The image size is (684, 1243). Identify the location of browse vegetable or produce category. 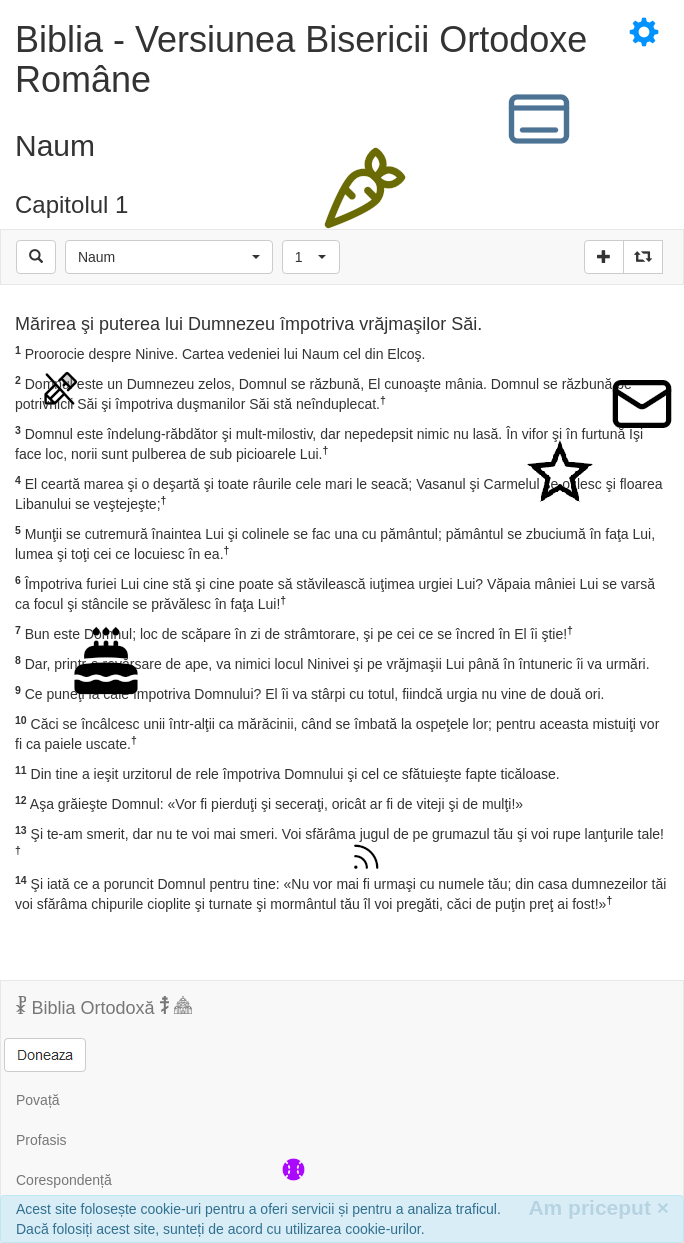
(364, 188).